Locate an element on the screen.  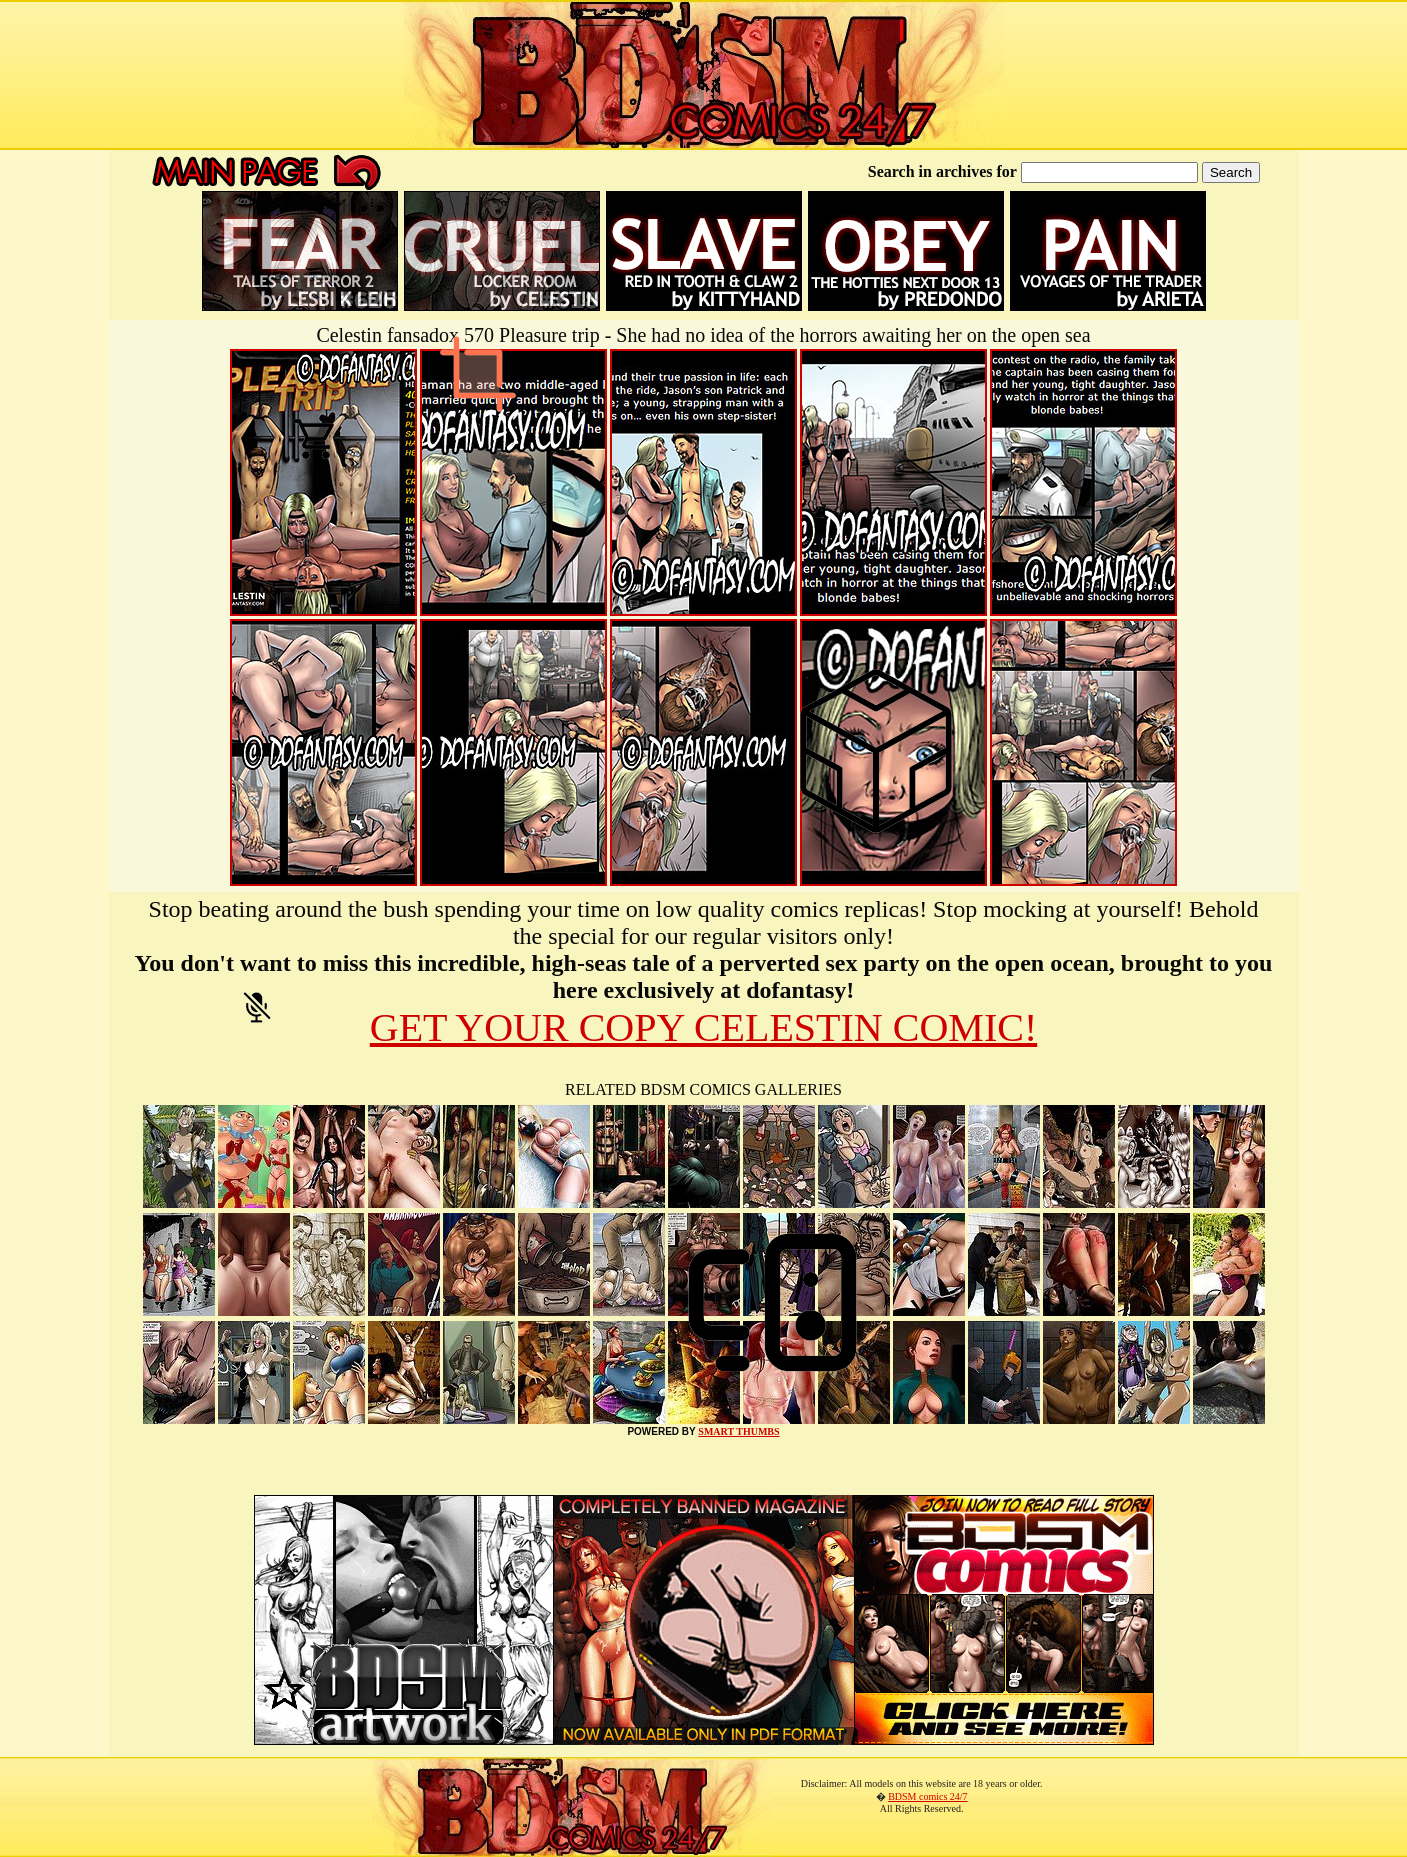
add item to favorites is located at coordinates (284, 1690).